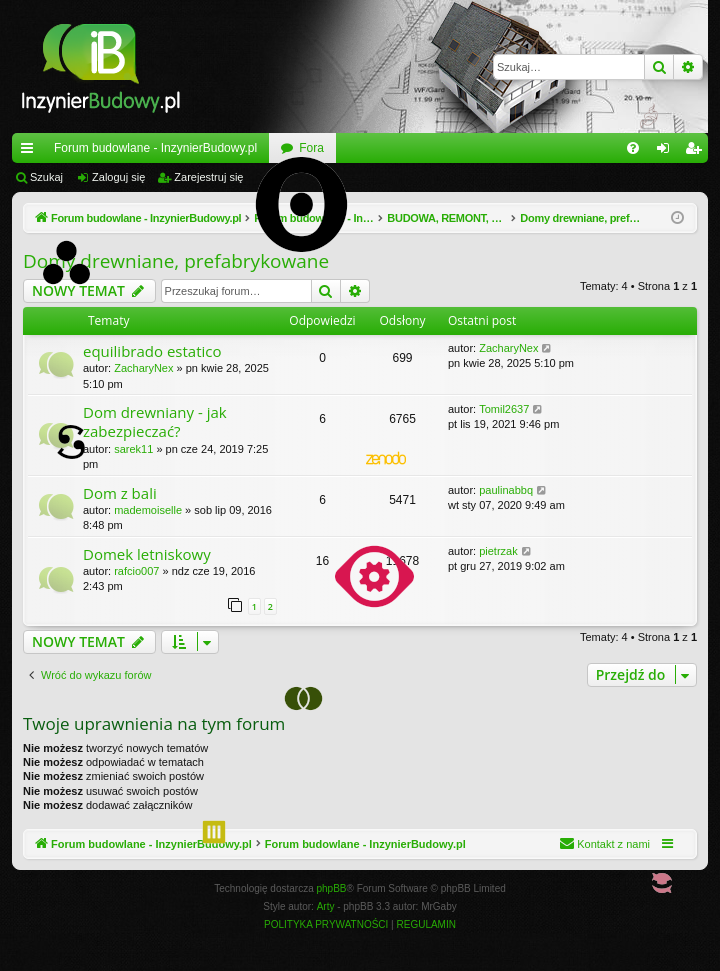 This screenshot has height=971, width=720. Describe the element at coordinates (66, 262) in the screenshot. I see `open asana project management app` at that location.